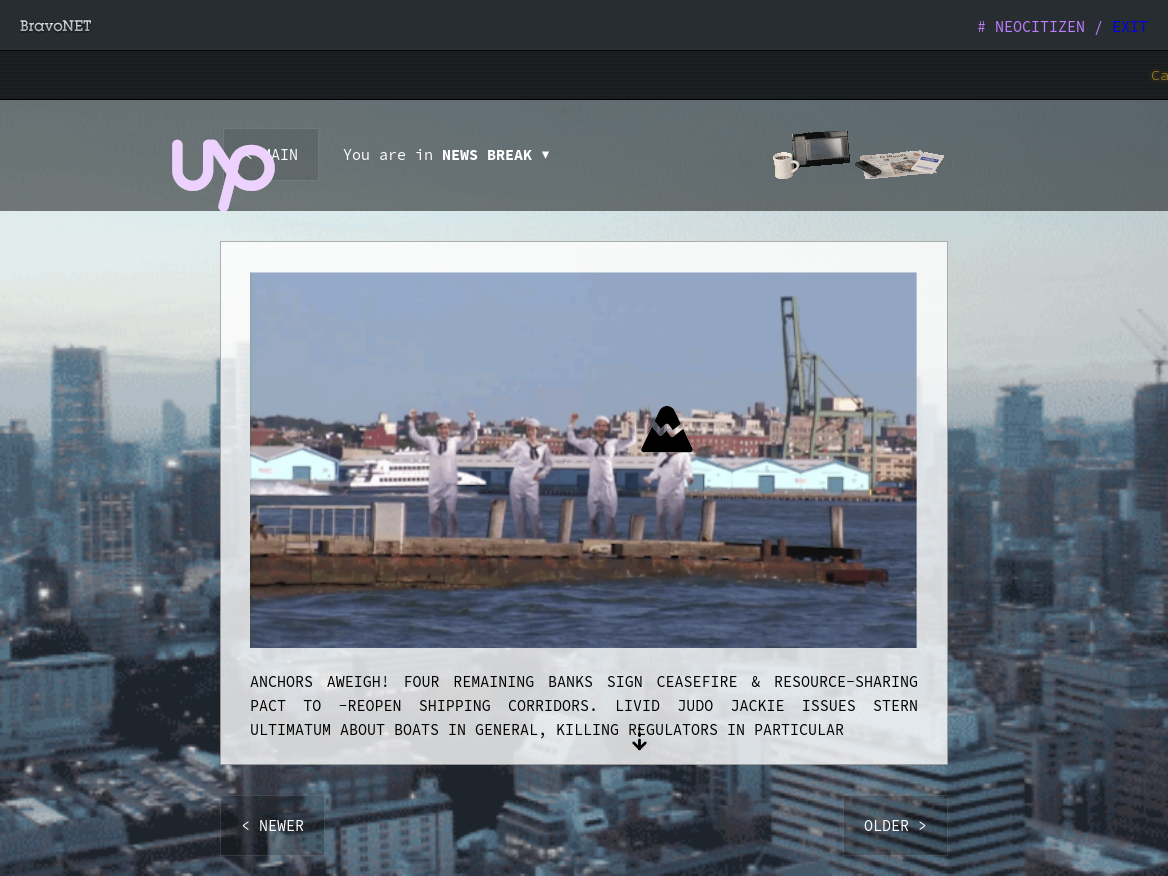 This screenshot has width=1168, height=876. I want to click on view outdoor or nature-related content, so click(667, 429).